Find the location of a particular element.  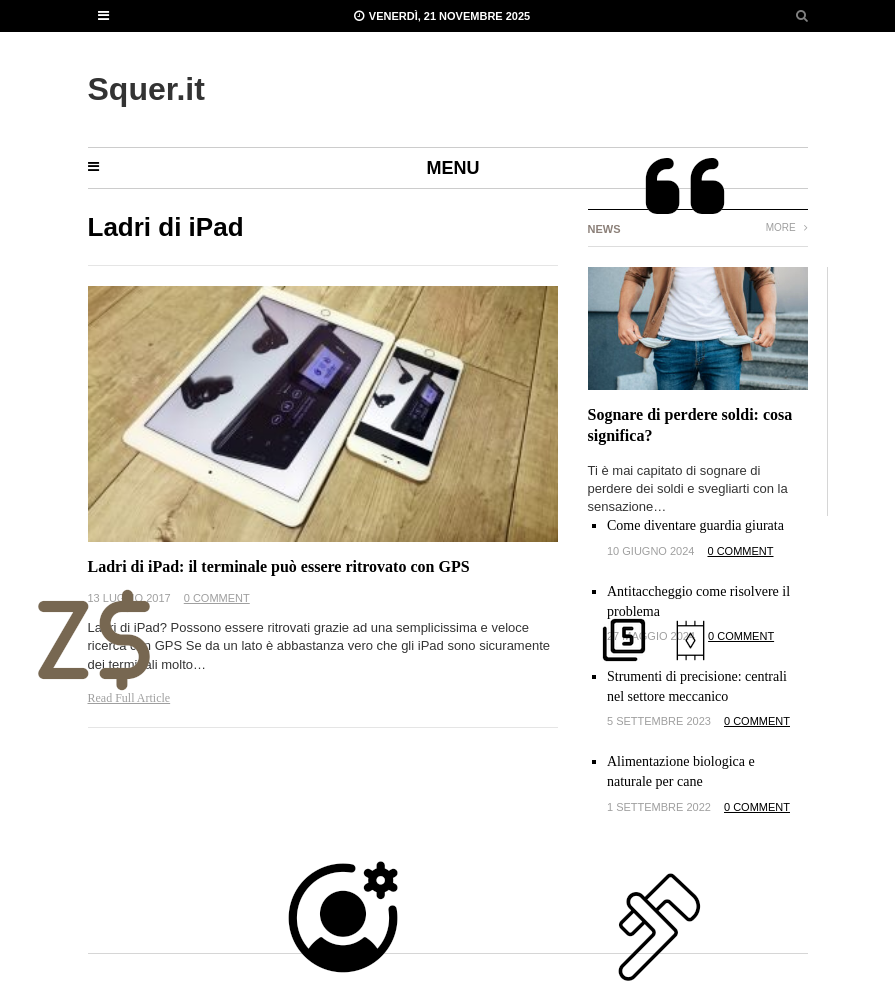

browse or select rugs in a home decor app is located at coordinates (690, 640).